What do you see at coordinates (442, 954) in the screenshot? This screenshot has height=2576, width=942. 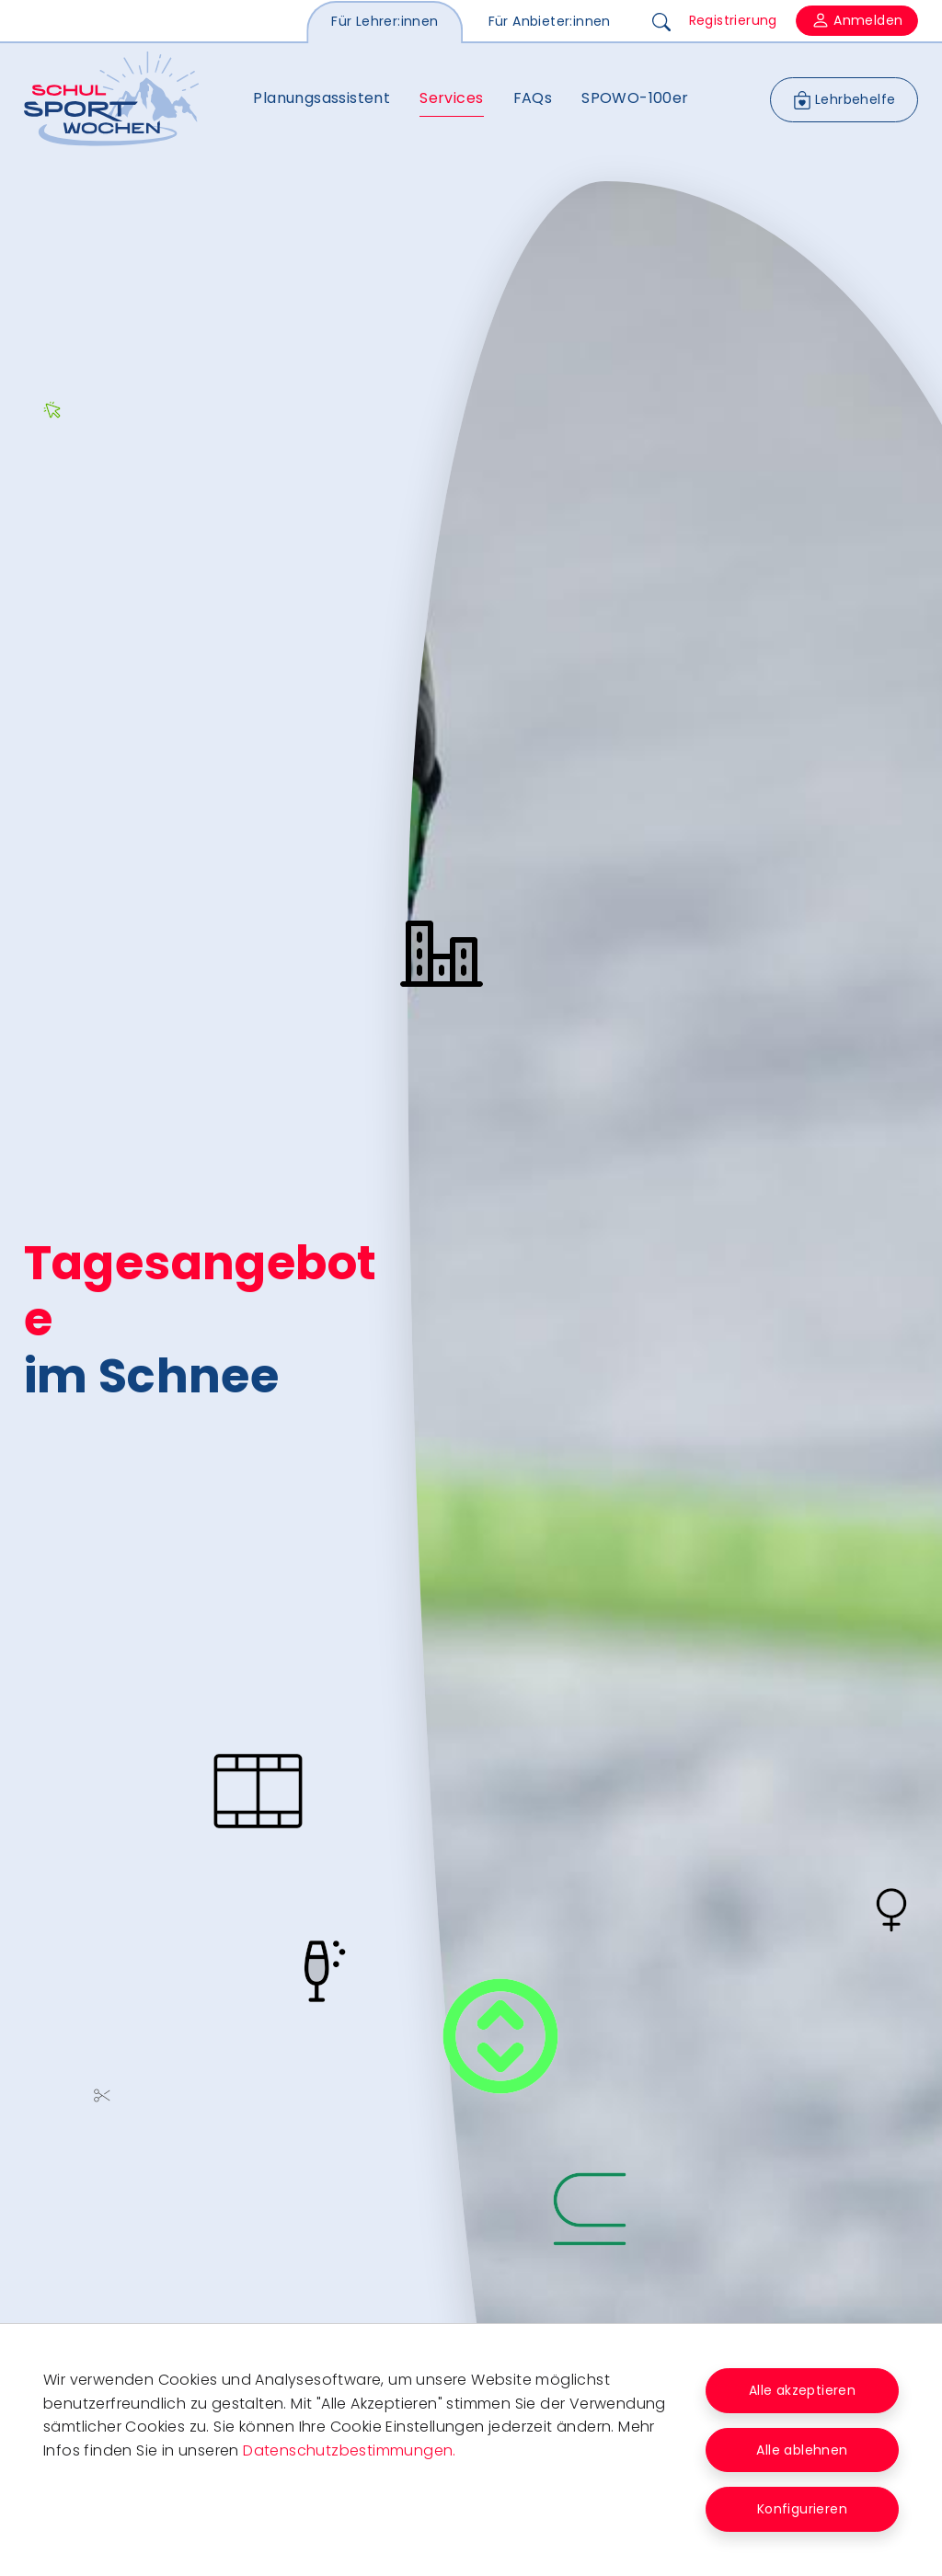 I see `view city or urban location` at bounding box center [442, 954].